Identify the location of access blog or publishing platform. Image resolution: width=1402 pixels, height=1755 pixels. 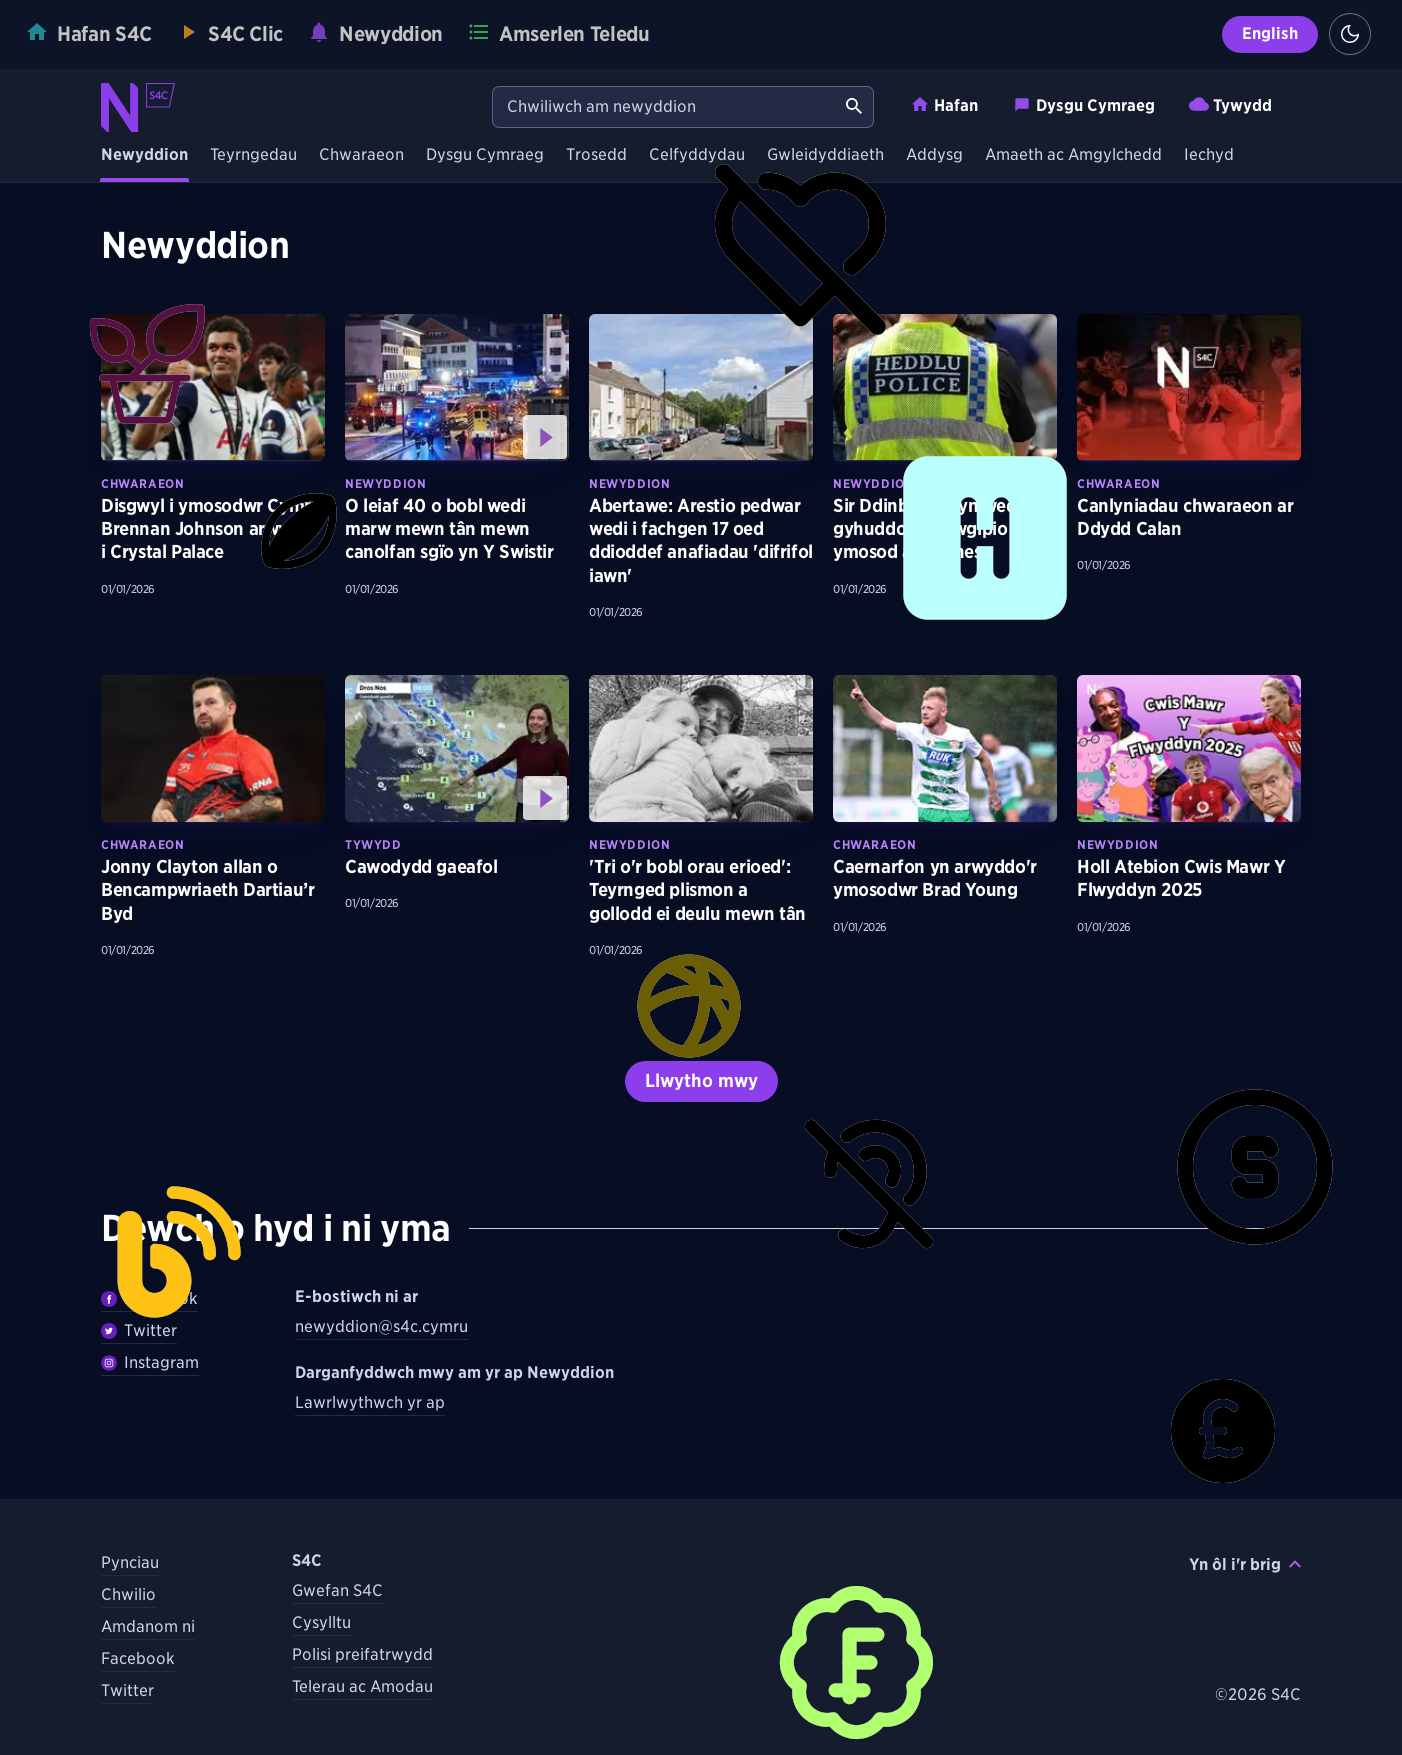
(175, 1252).